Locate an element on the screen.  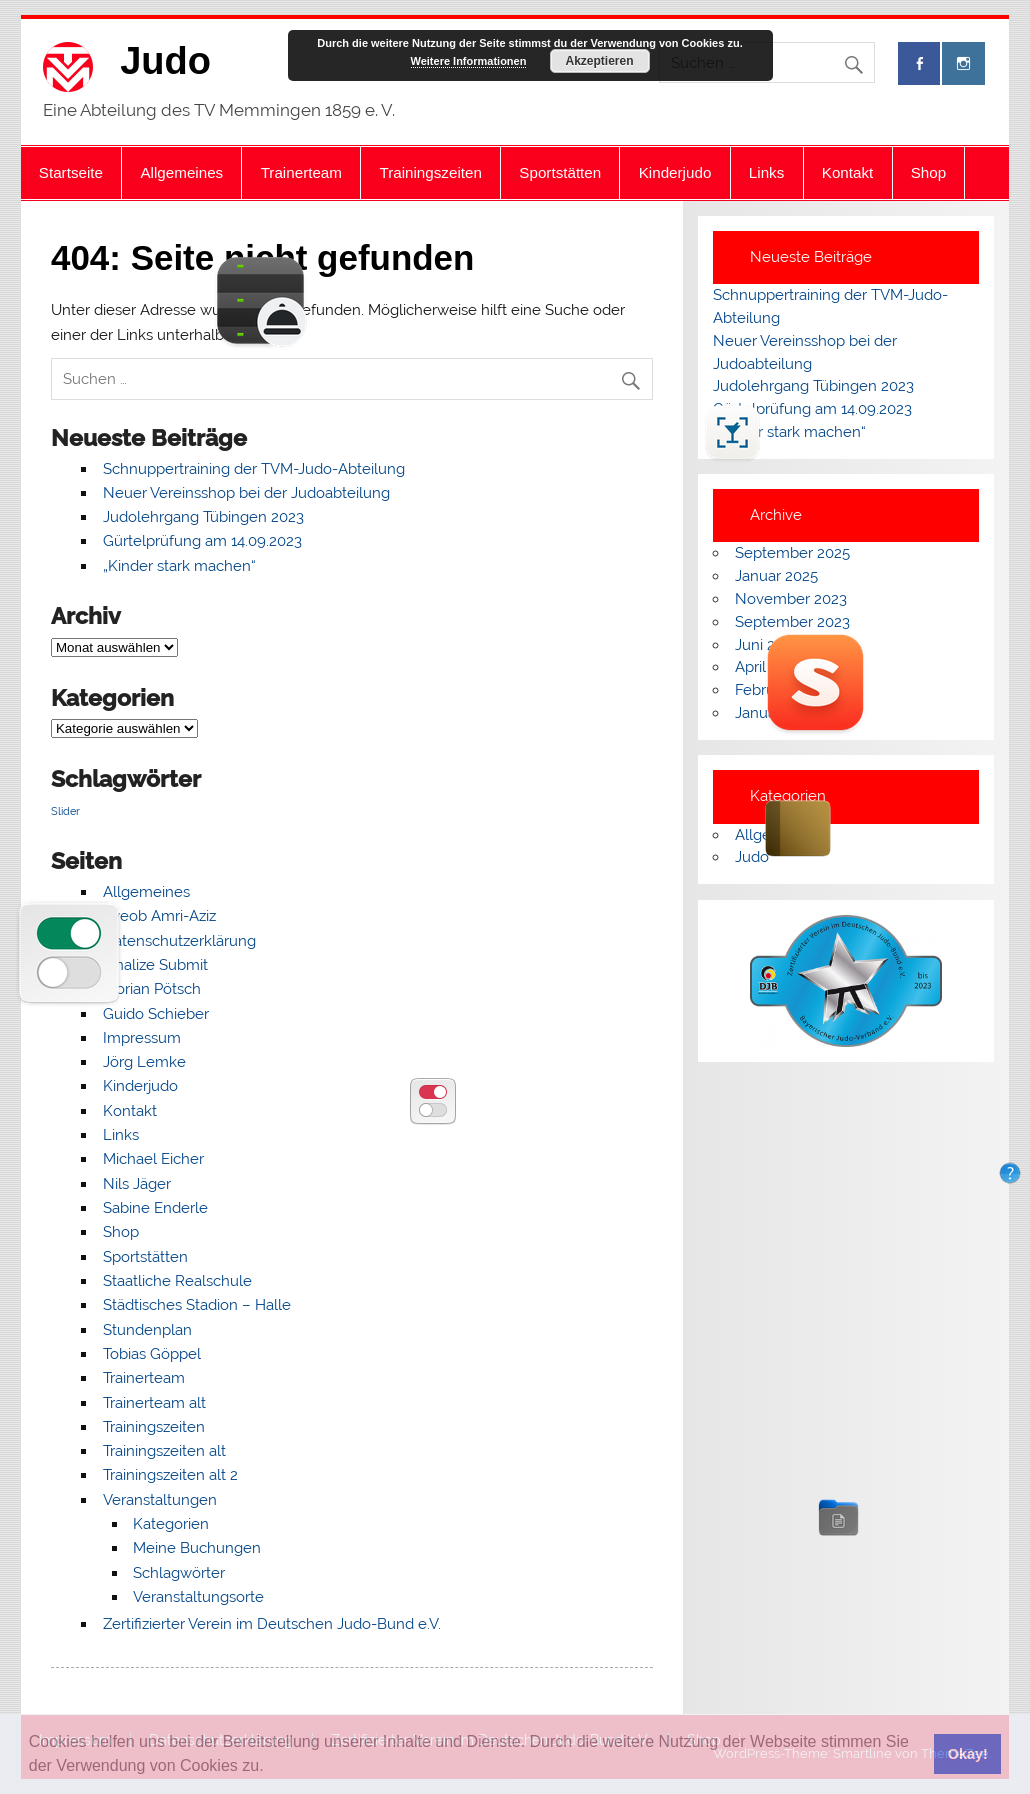
open nomacs image viewer is located at coordinates (732, 432).